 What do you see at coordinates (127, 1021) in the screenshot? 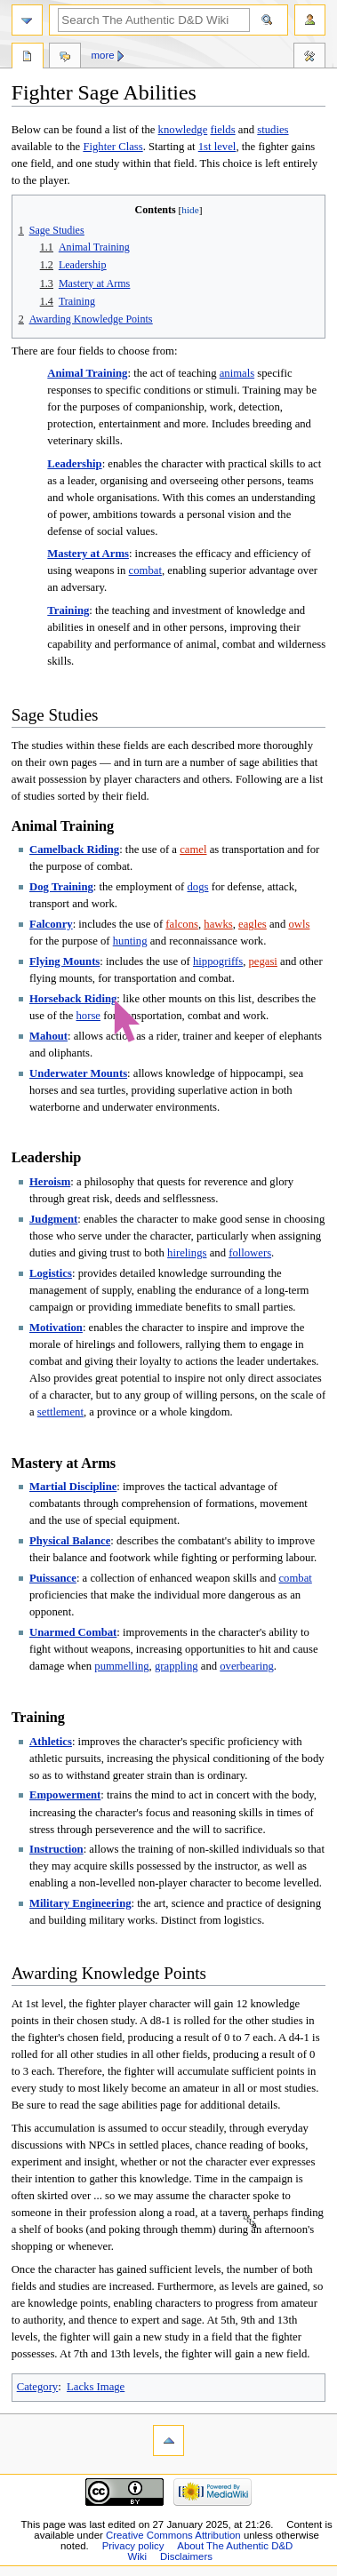
I see `standard mouse cursor or pointer indicator` at bounding box center [127, 1021].